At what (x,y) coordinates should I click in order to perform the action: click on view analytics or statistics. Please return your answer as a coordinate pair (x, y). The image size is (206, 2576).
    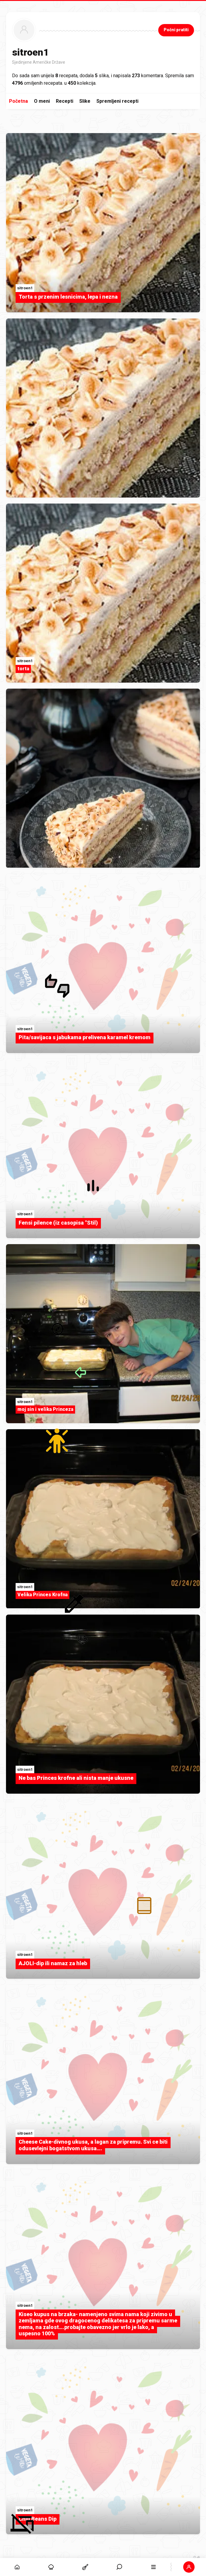
    Looking at the image, I should click on (93, 1186).